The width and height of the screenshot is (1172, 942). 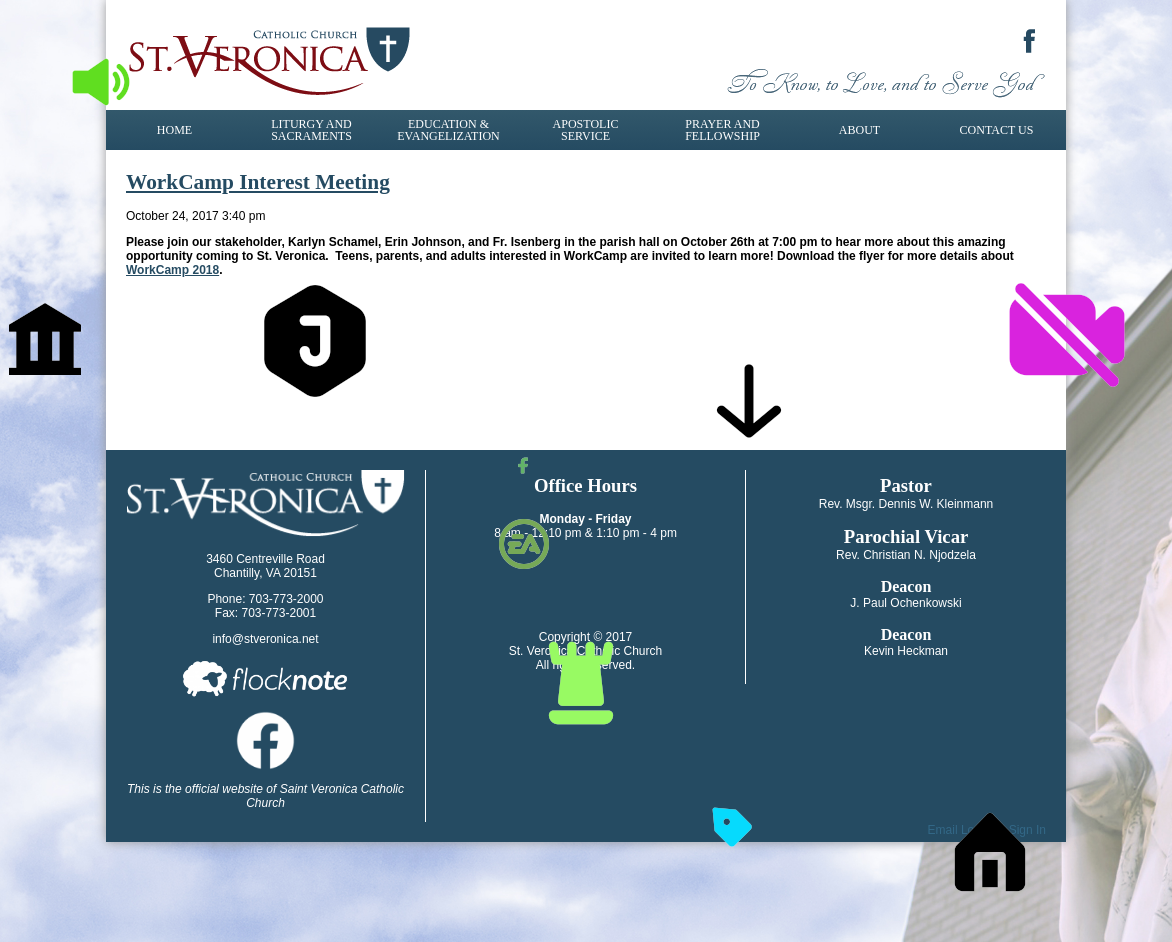 What do you see at coordinates (581, 683) in the screenshot?
I see `play chess or access board games` at bounding box center [581, 683].